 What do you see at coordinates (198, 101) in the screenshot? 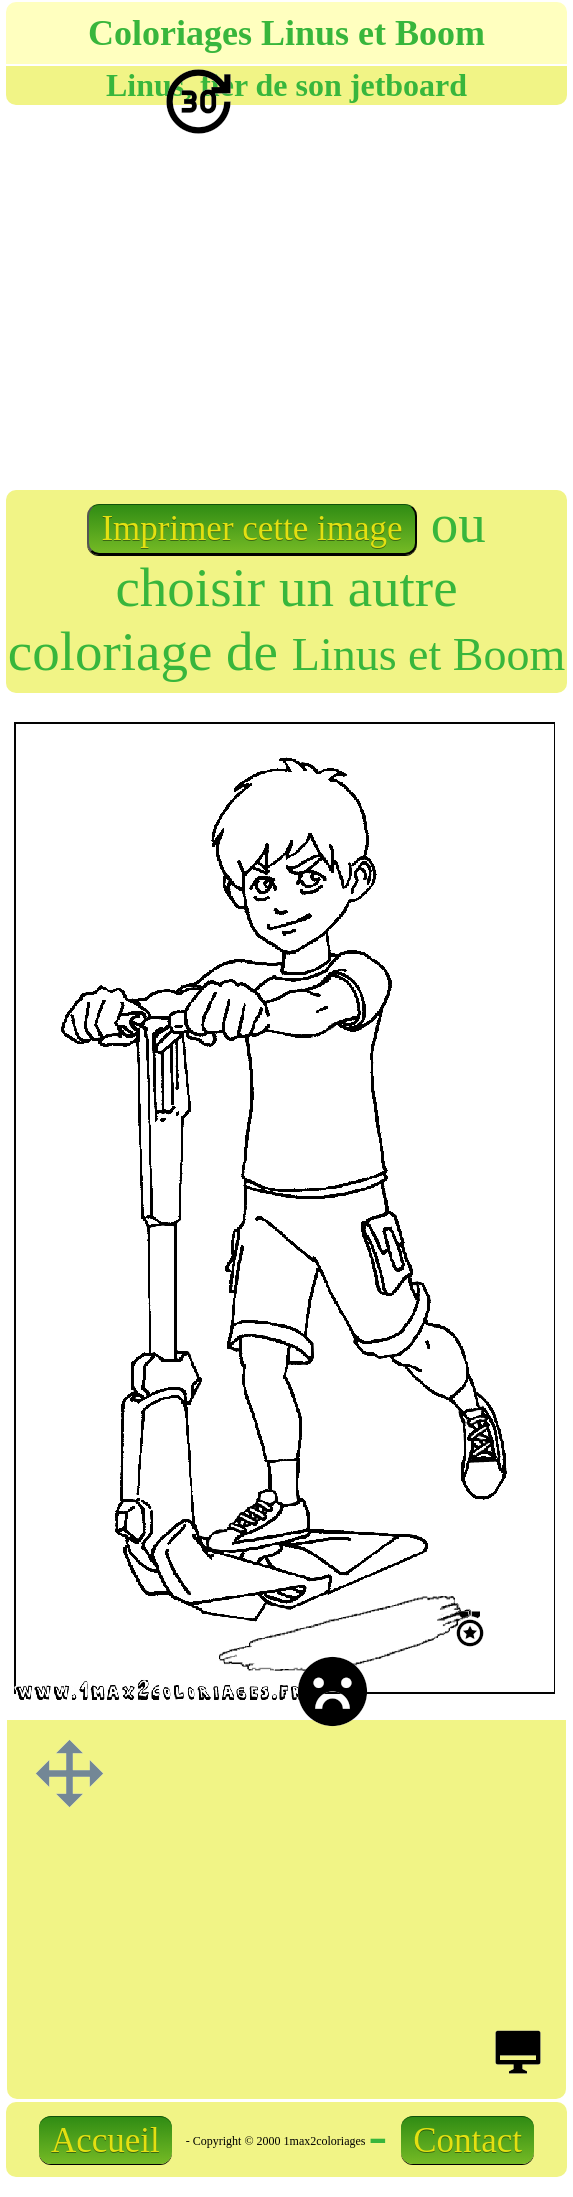
I see `skip forward 30 seconds` at bounding box center [198, 101].